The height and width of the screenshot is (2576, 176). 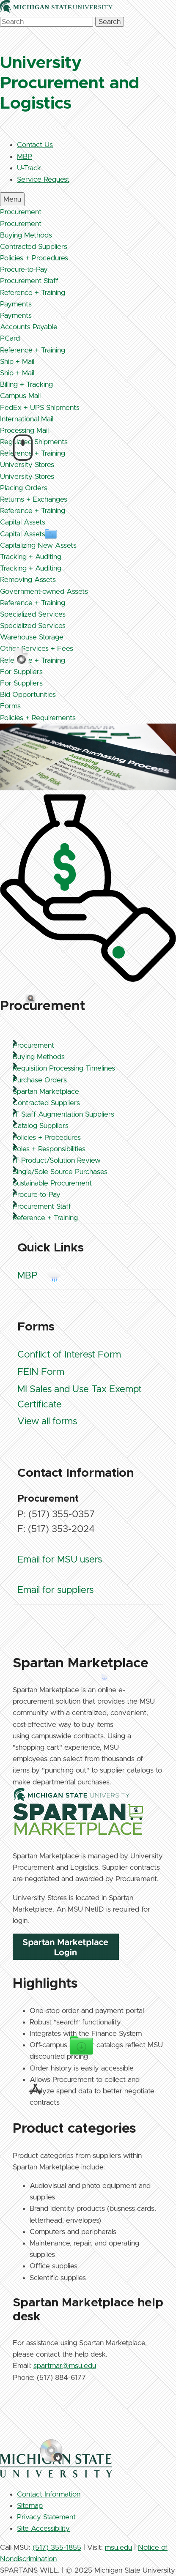 I want to click on open the app store, so click(x=35, y=2089).